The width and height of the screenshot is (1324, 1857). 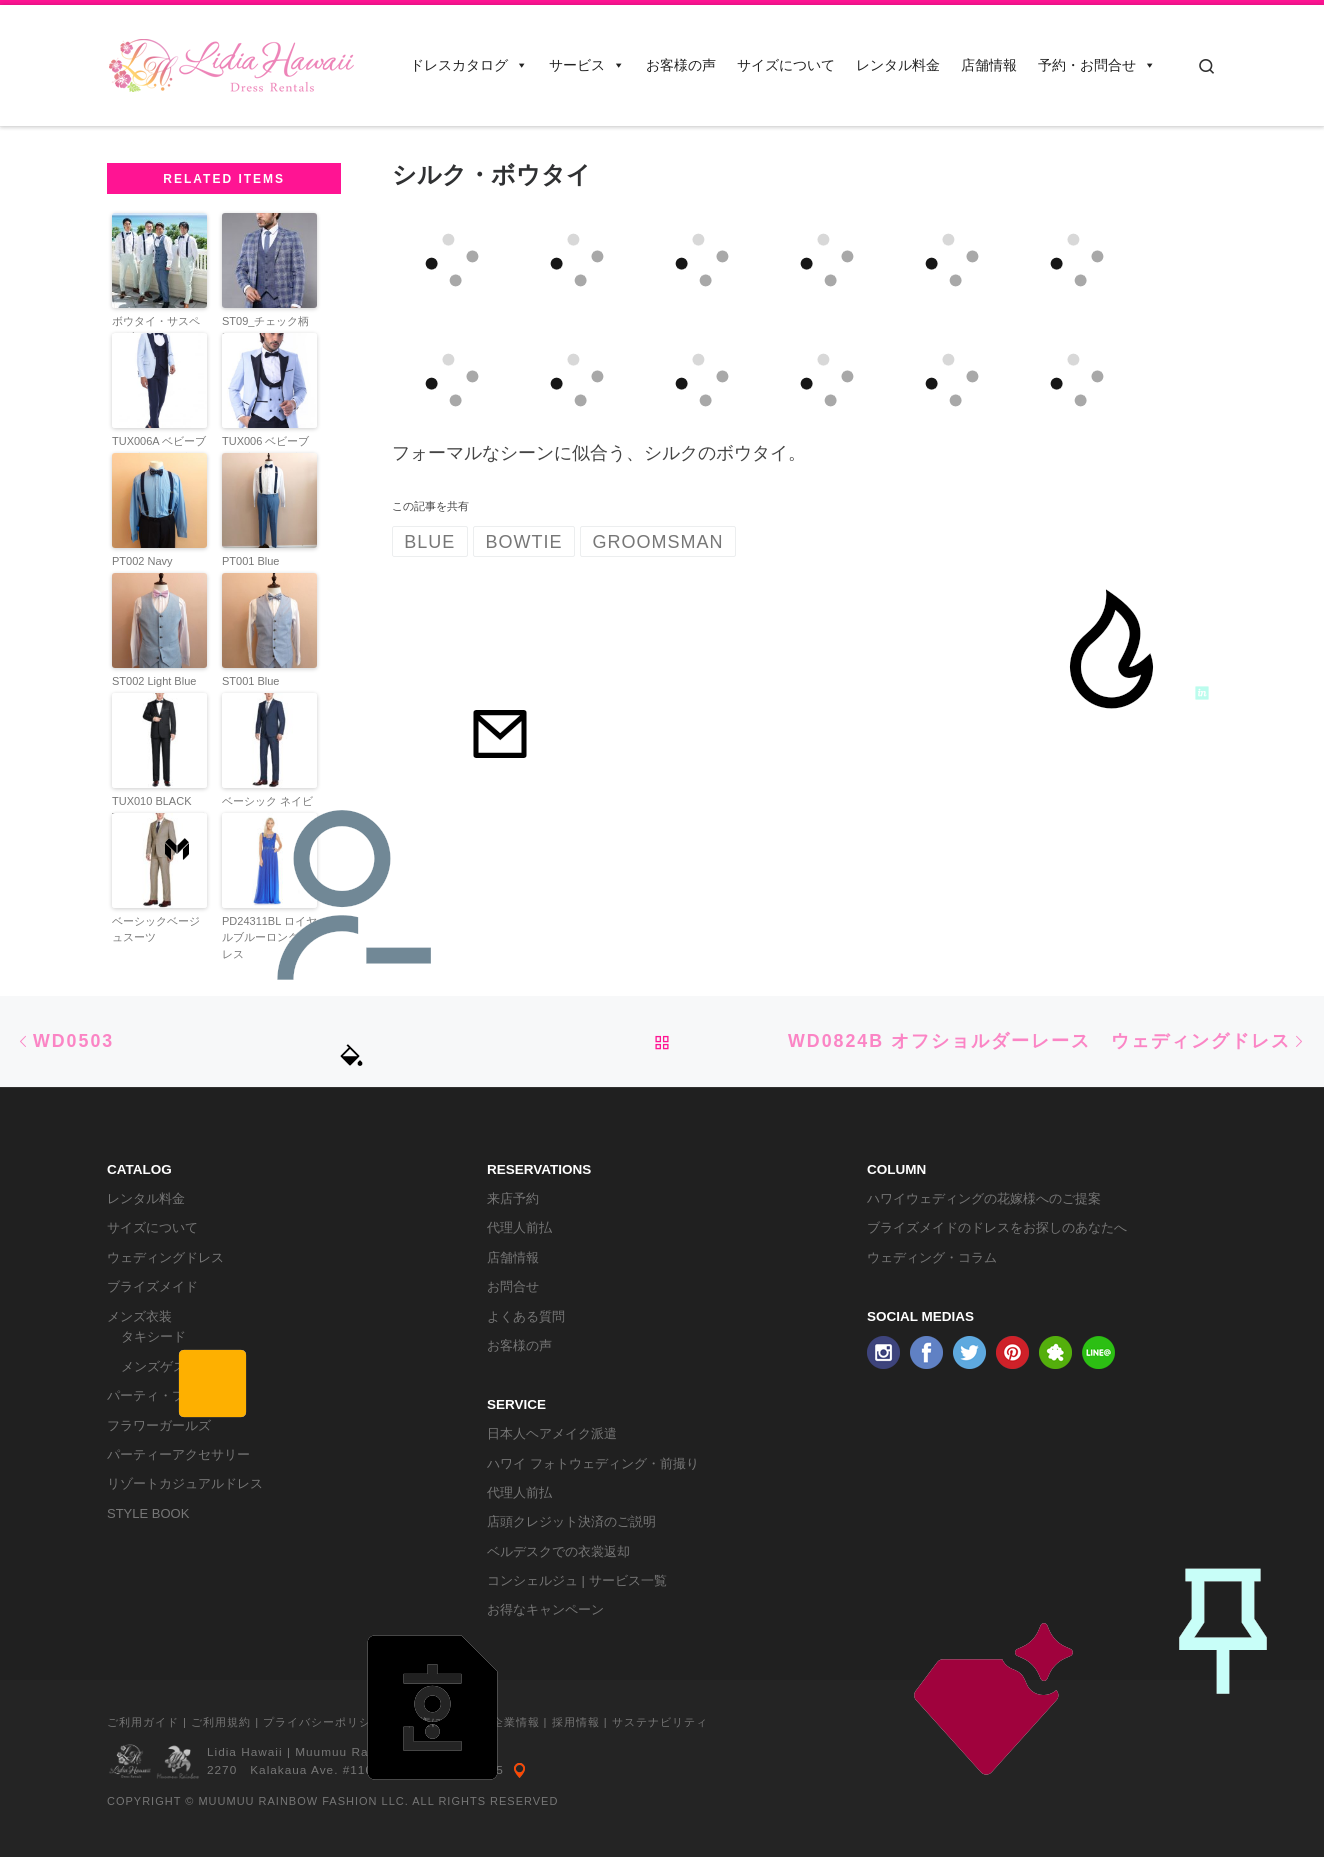 I want to click on remove a user or contact, so click(x=342, y=899).